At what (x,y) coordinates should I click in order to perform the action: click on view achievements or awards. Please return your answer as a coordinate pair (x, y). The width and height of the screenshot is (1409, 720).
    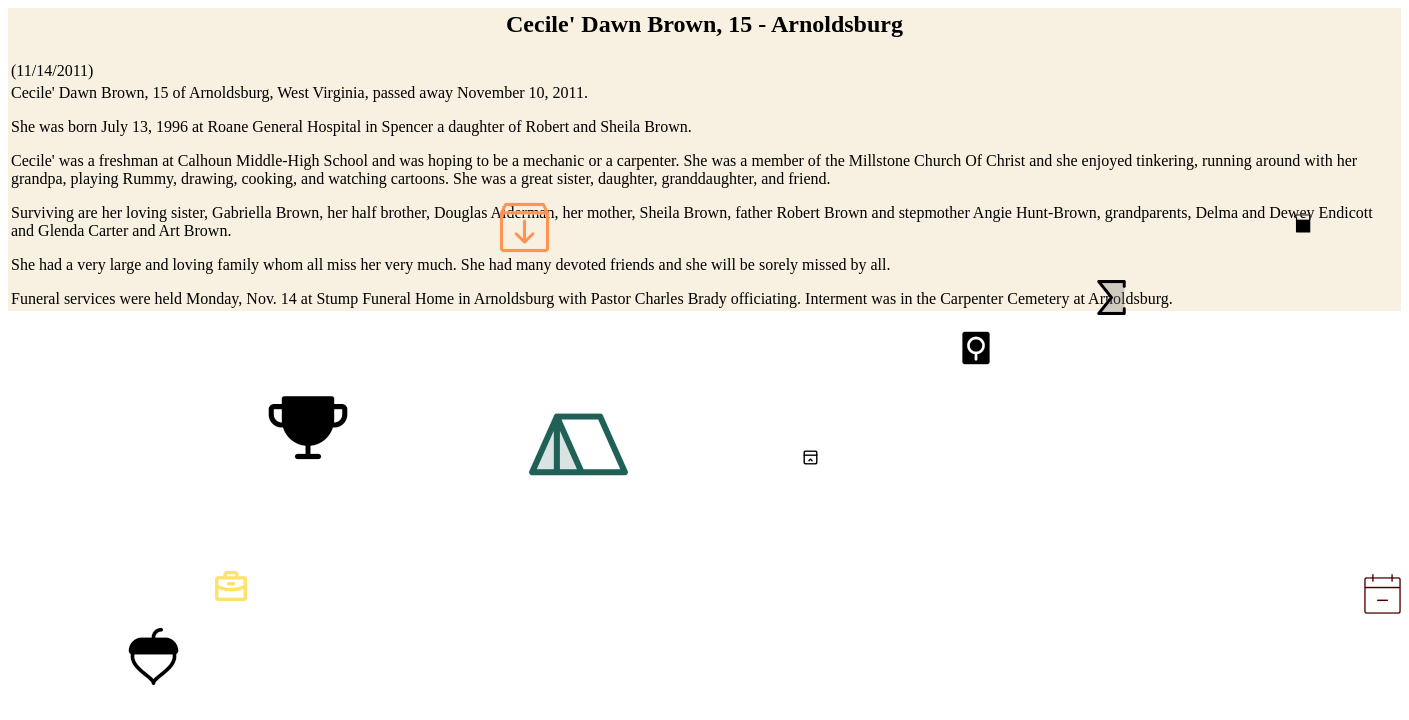
    Looking at the image, I should click on (308, 425).